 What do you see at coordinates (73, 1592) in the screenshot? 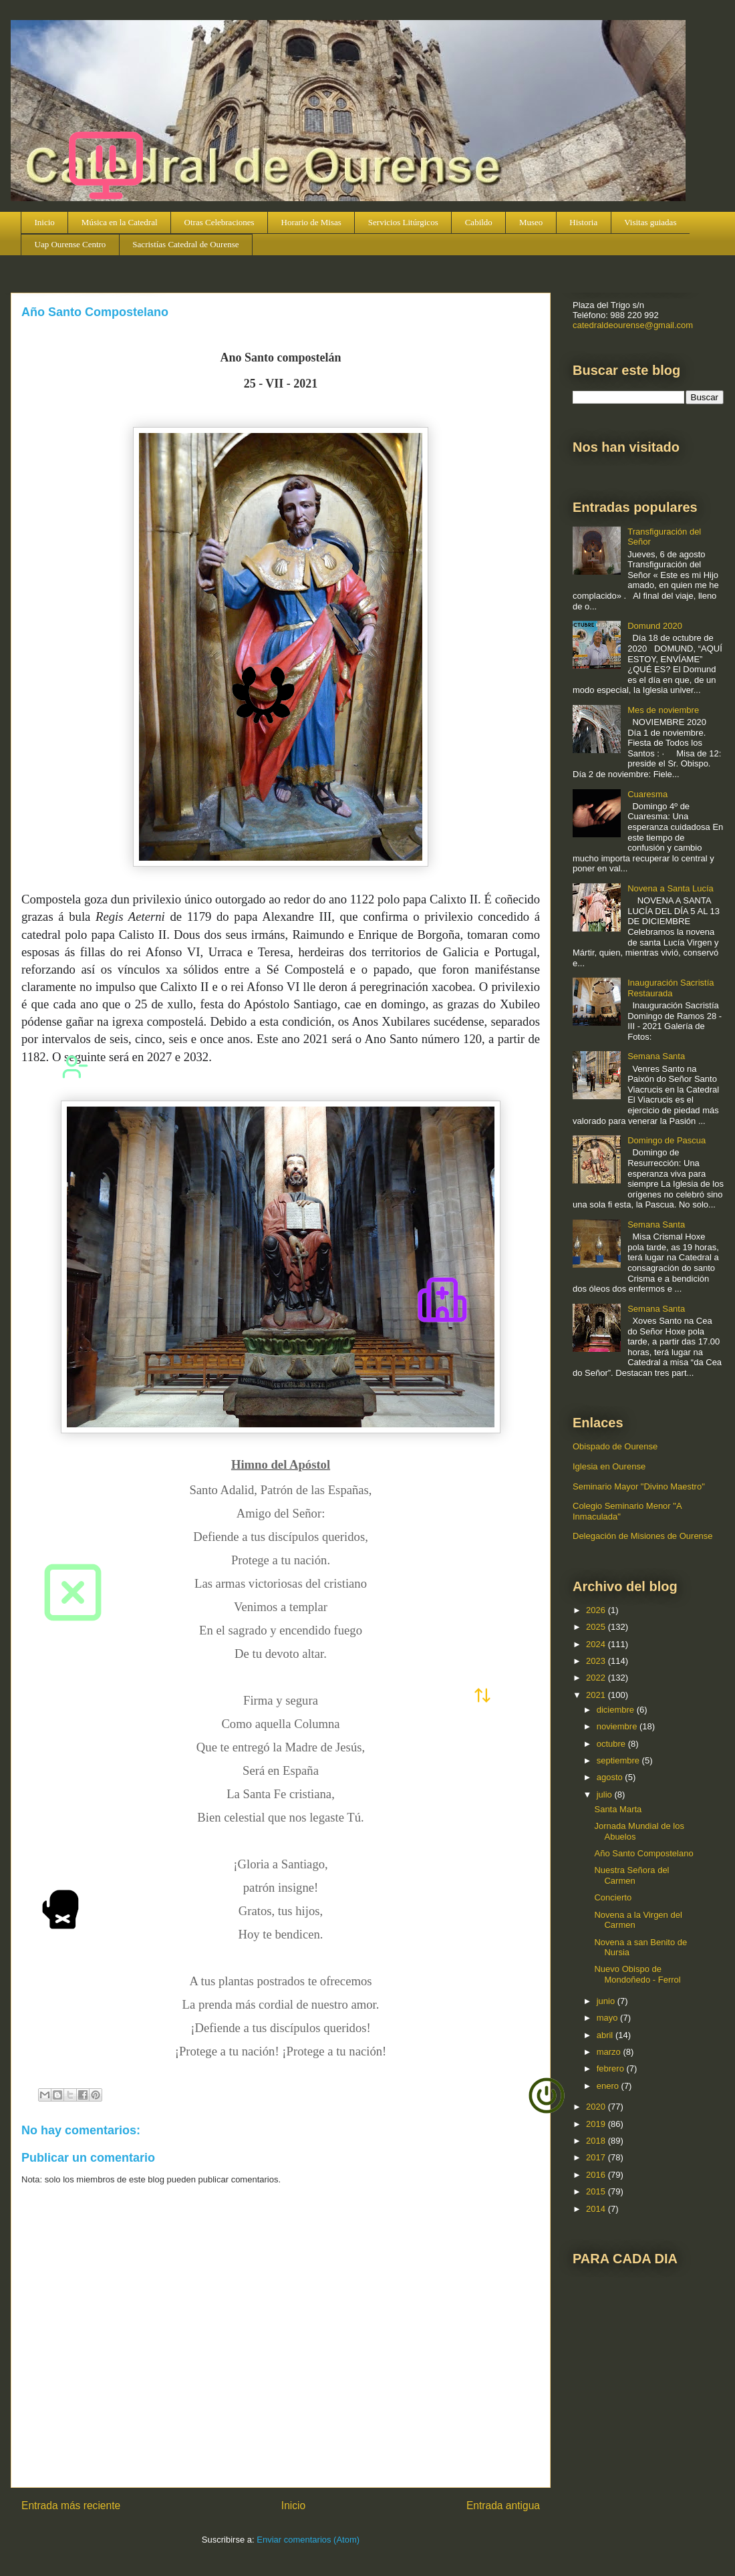
I see `close or dismiss a dialog box` at bounding box center [73, 1592].